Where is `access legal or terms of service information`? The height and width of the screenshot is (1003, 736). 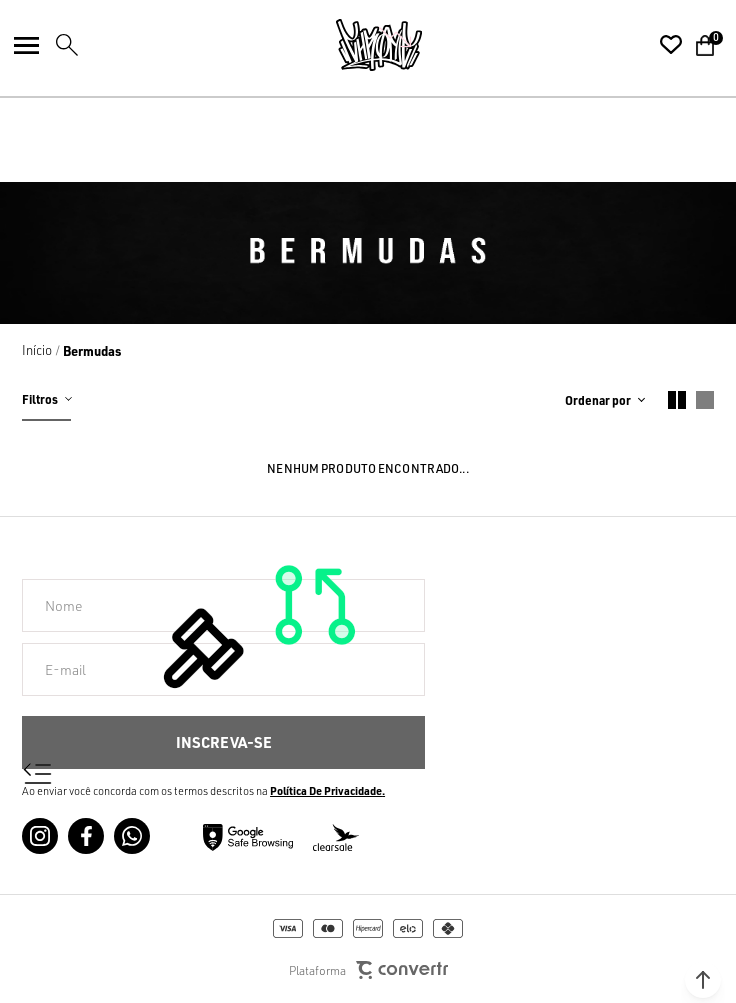
access legal or terms of service information is located at coordinates (201, 651).